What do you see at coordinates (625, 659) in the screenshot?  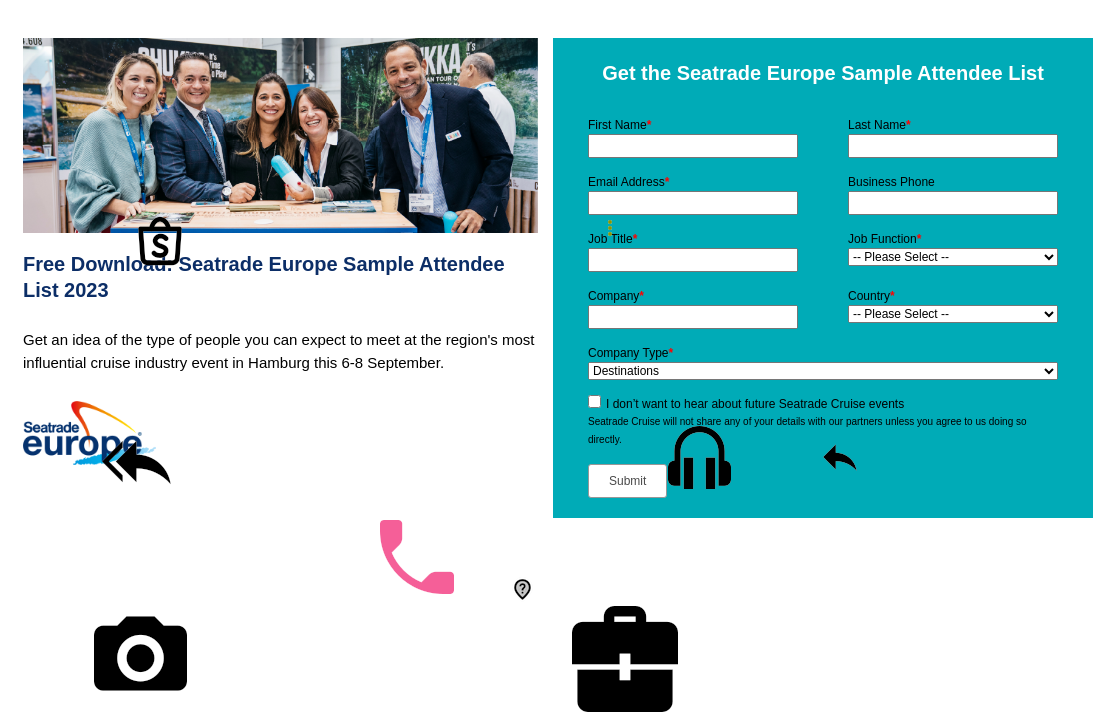 I see `view your portfolio or work samples` at bounding box center [625, 659].